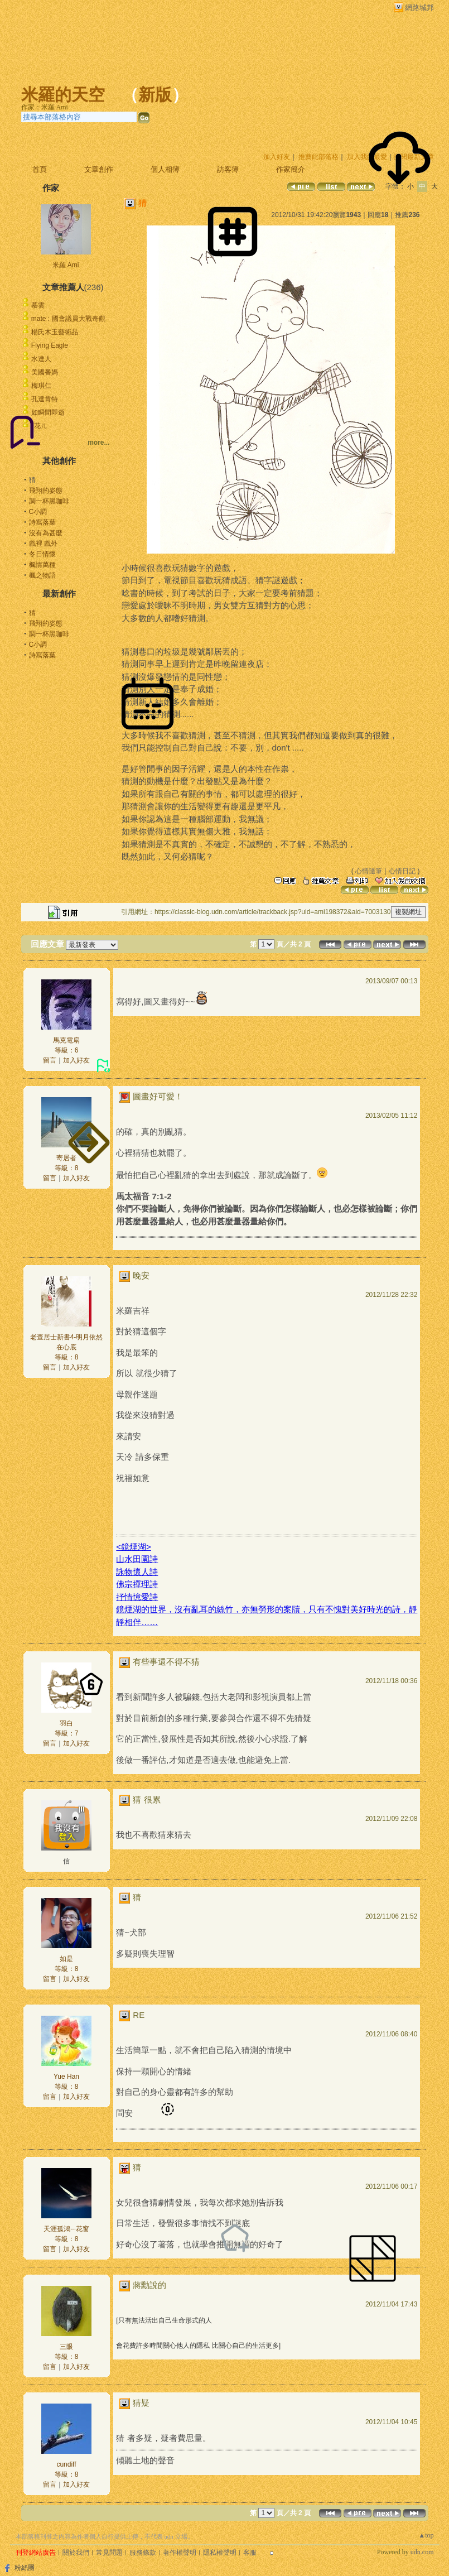 The width and height of the screenshot is (449, 2576). What do you see at coordinates (167, 2109) in the screenshot?
I see `indicates a pending or in-progress queue item` at bounding box center [167, 2109].